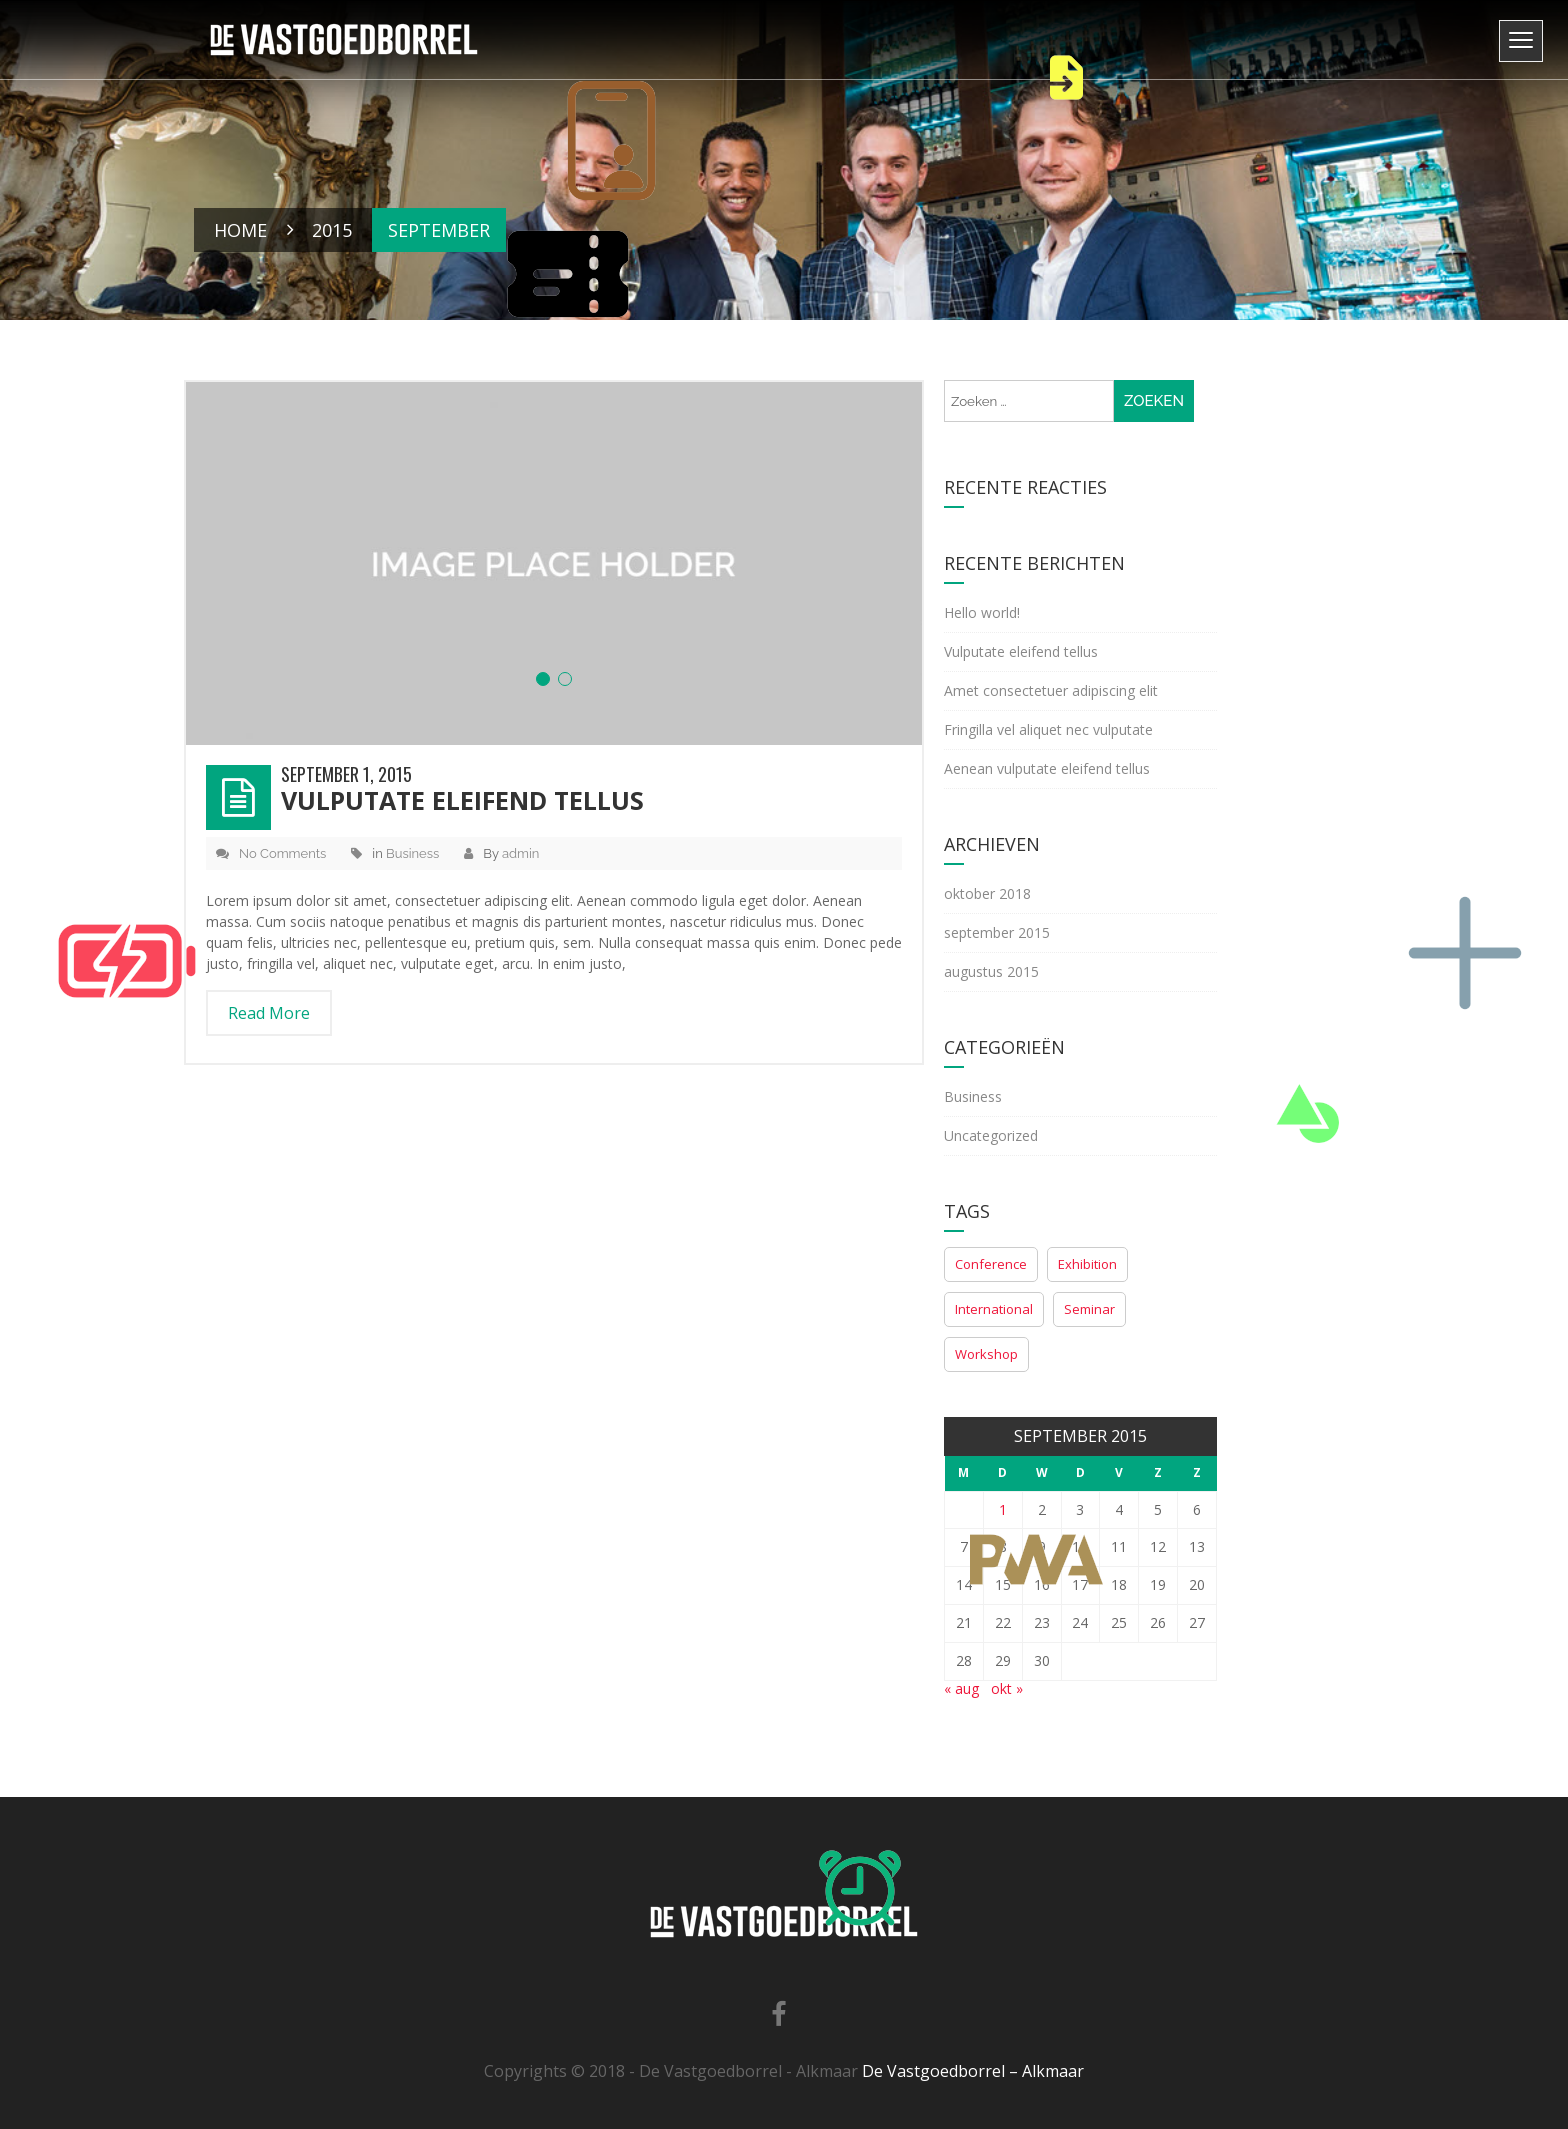 The width and height of the screenshot is (1568, 2129). What do you see at coordinates (1066, 77) in the screenshot?
I see `import a file from another location` at bounding box center [1066, 77].